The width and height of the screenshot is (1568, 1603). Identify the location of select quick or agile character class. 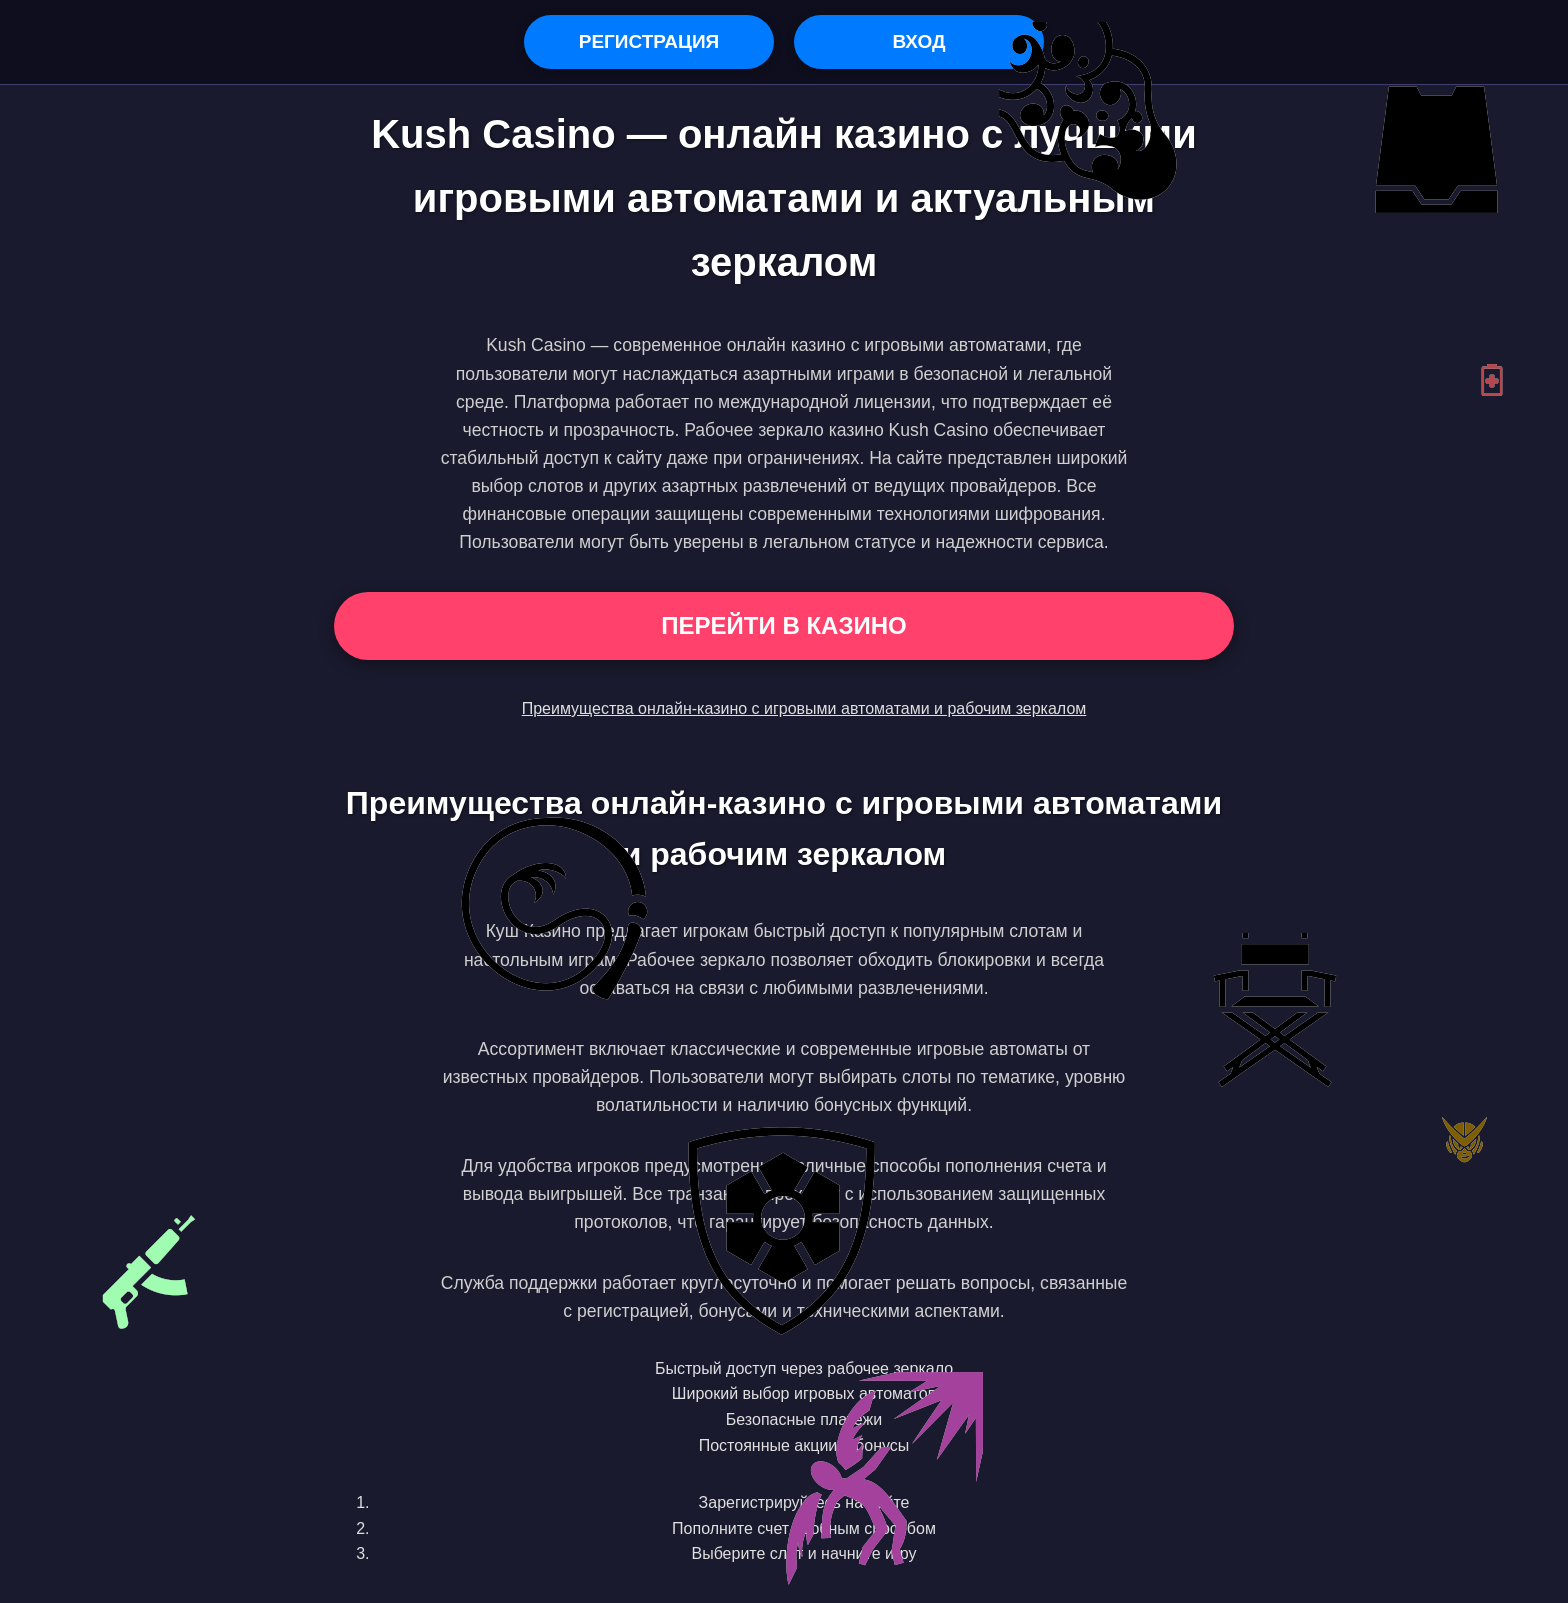
(1464, 1139).